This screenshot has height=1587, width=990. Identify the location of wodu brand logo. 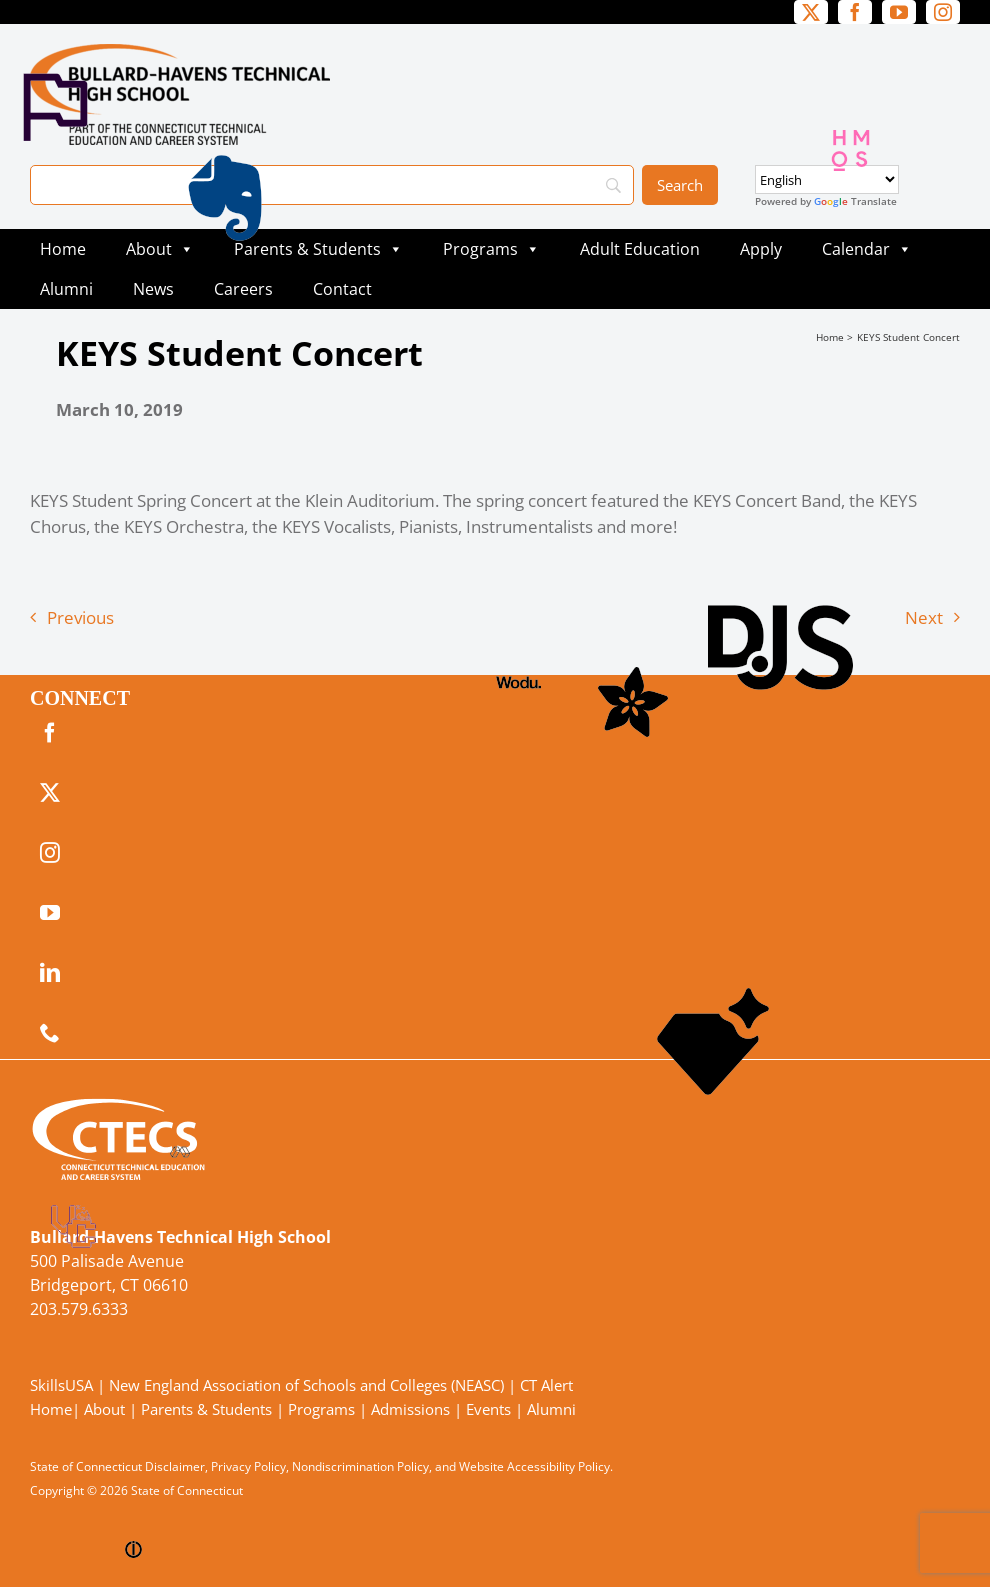
(518, 682).